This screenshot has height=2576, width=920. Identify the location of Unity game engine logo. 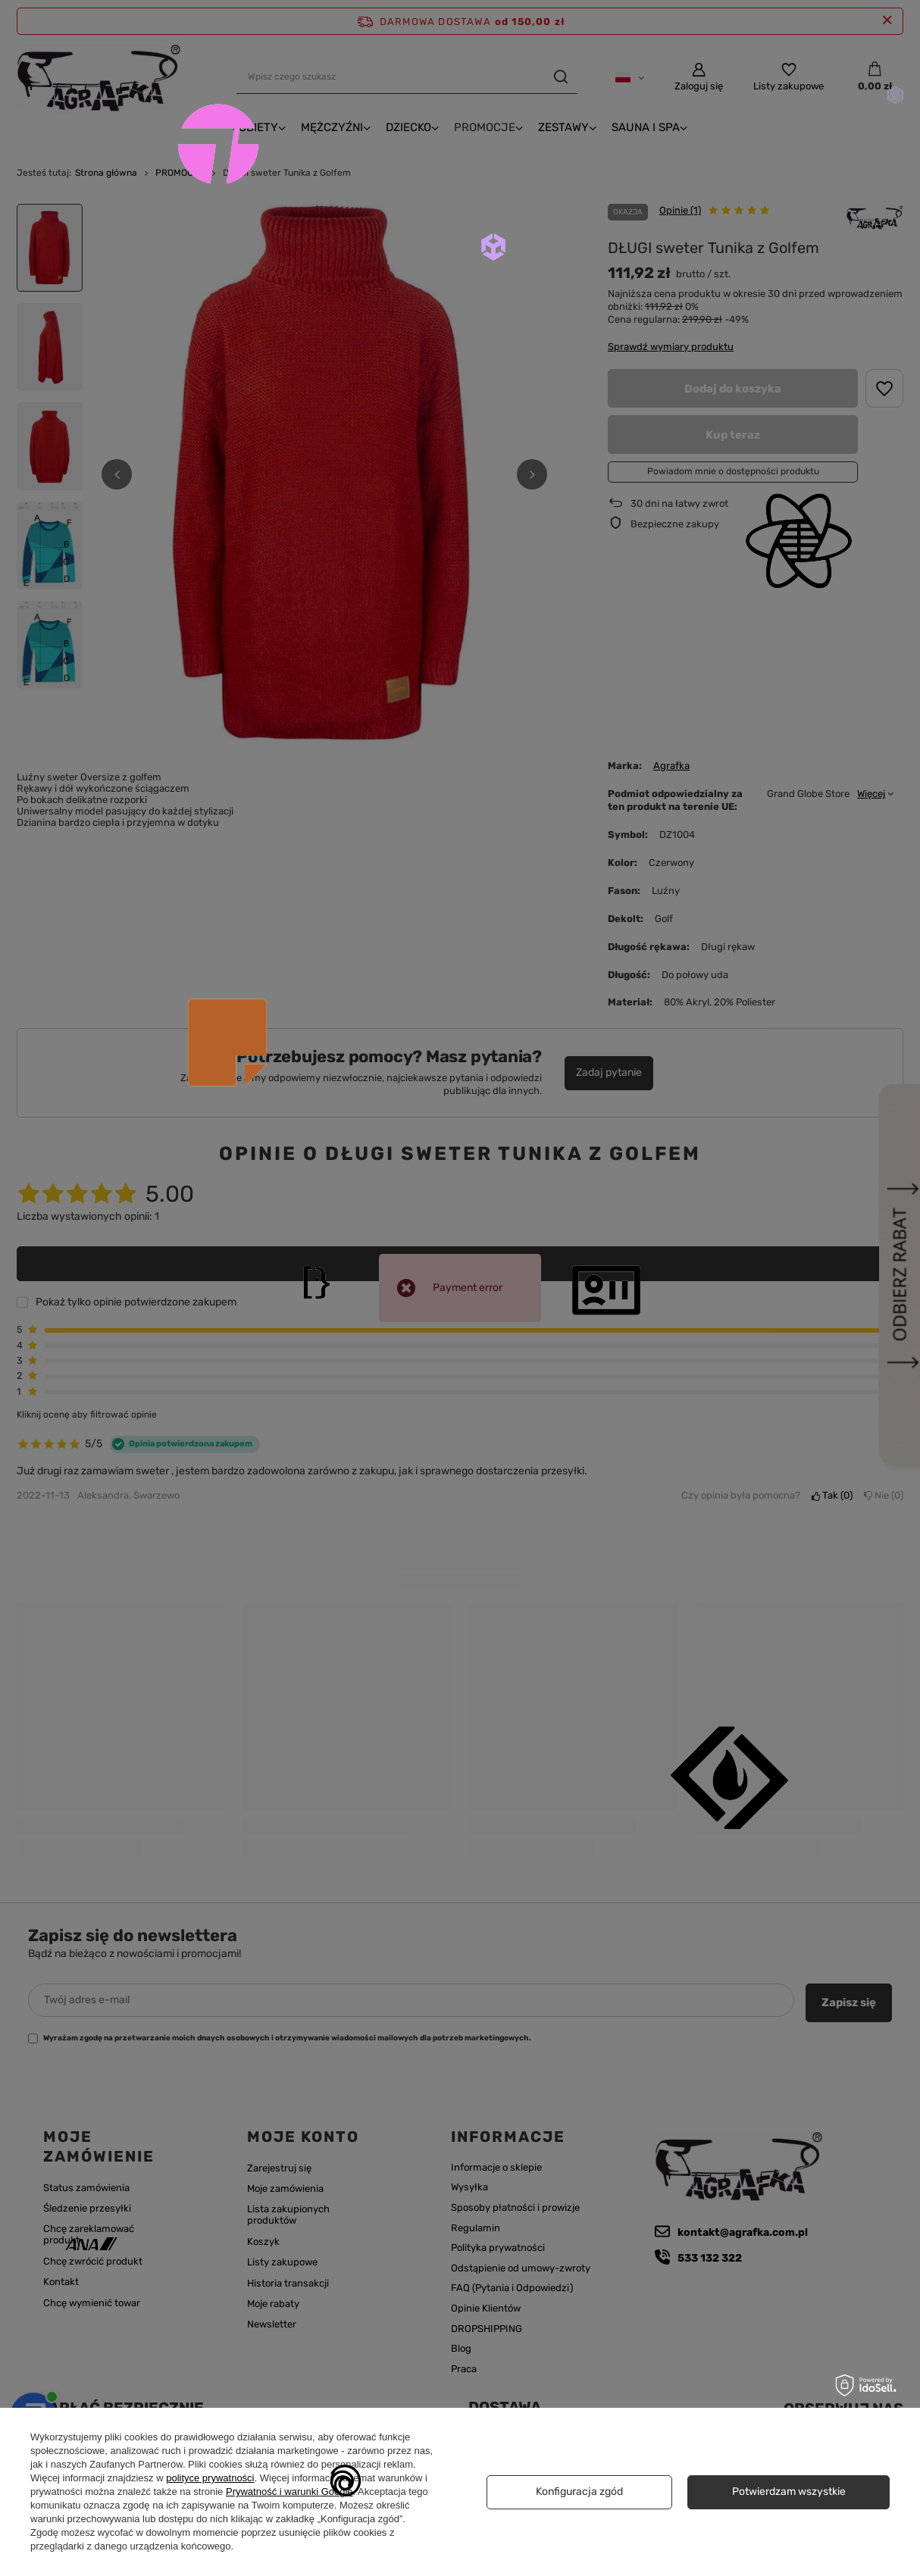
(493, 247).